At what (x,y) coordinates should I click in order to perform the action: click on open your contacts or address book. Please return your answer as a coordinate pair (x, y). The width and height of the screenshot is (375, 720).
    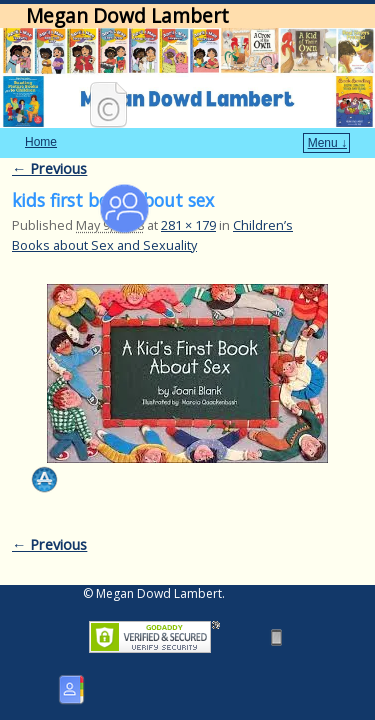
    Looking at the image, I should click on (71, 689).